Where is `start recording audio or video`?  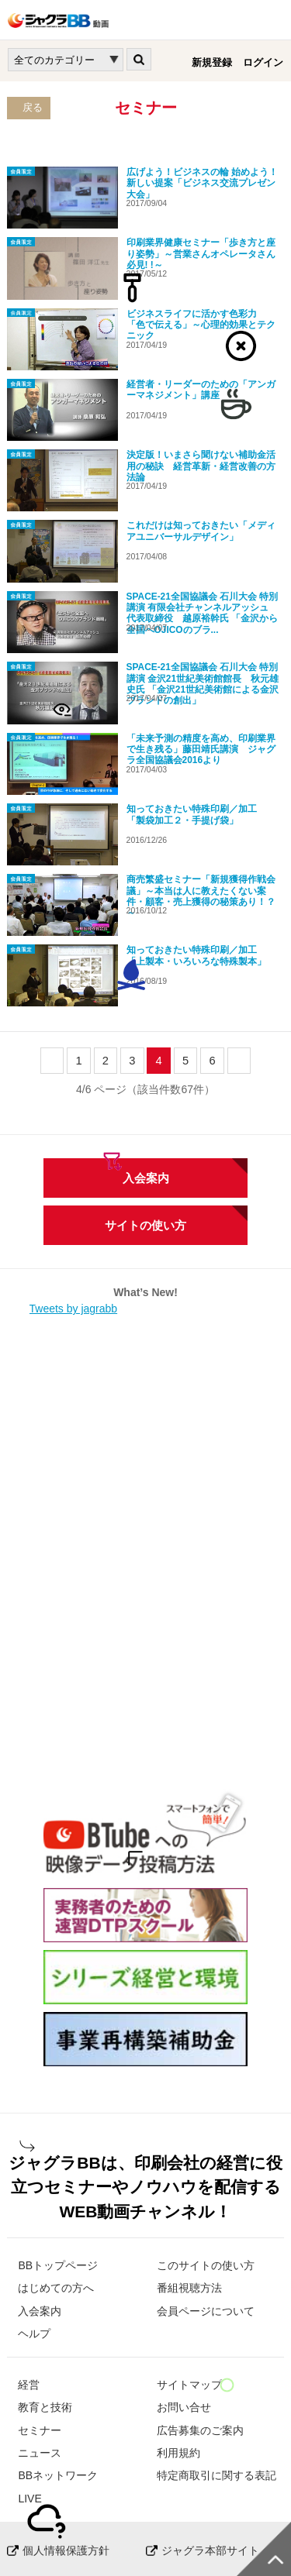 start recording audio or video is located at coordinates (227, 2385).